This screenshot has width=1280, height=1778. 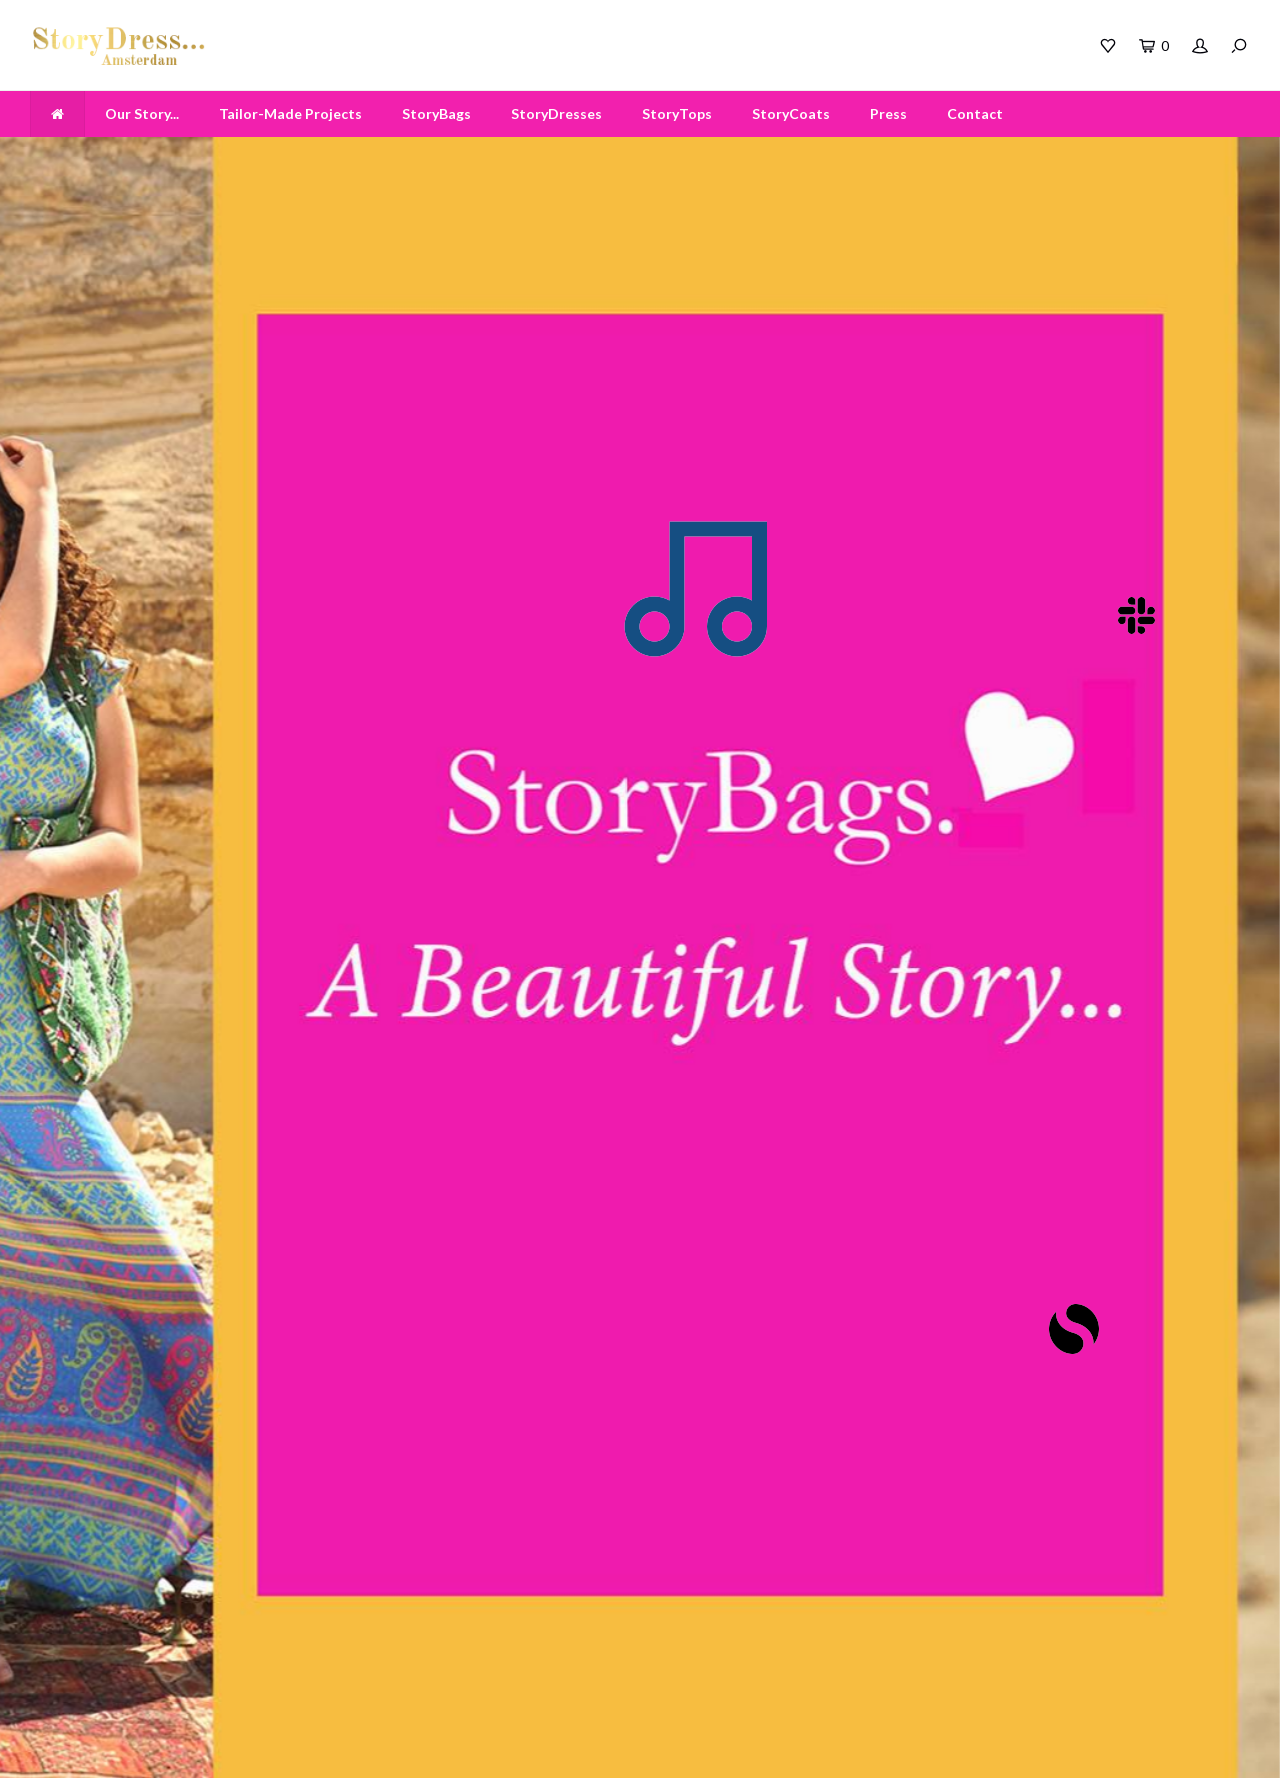 I want to click on open Slack messaging app, so click(x=1136, y=615).